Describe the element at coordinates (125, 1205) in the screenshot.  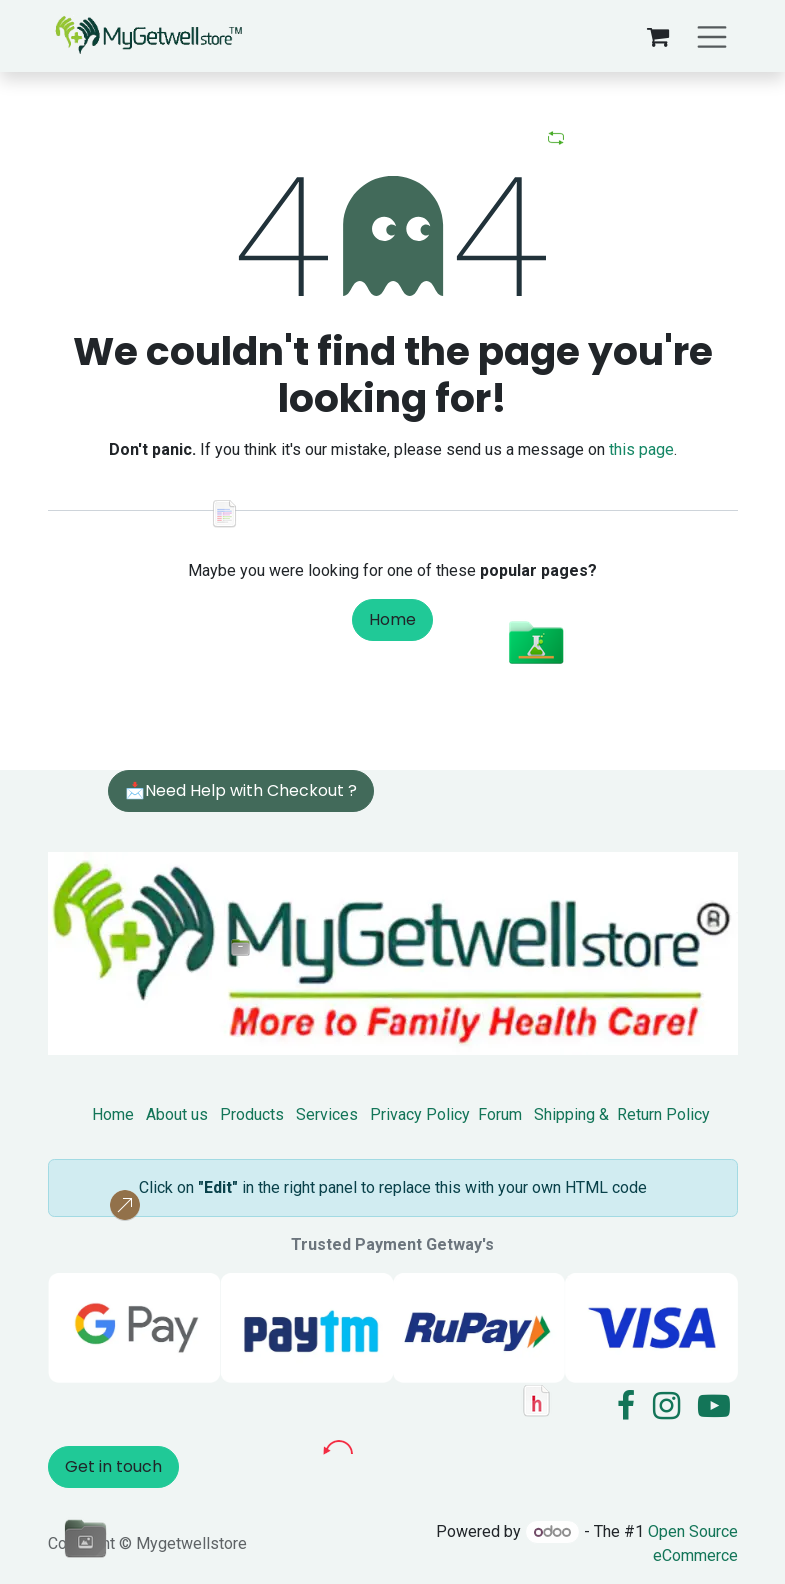
I see `indicates a symbolic link or shortcut to another file` at that location.